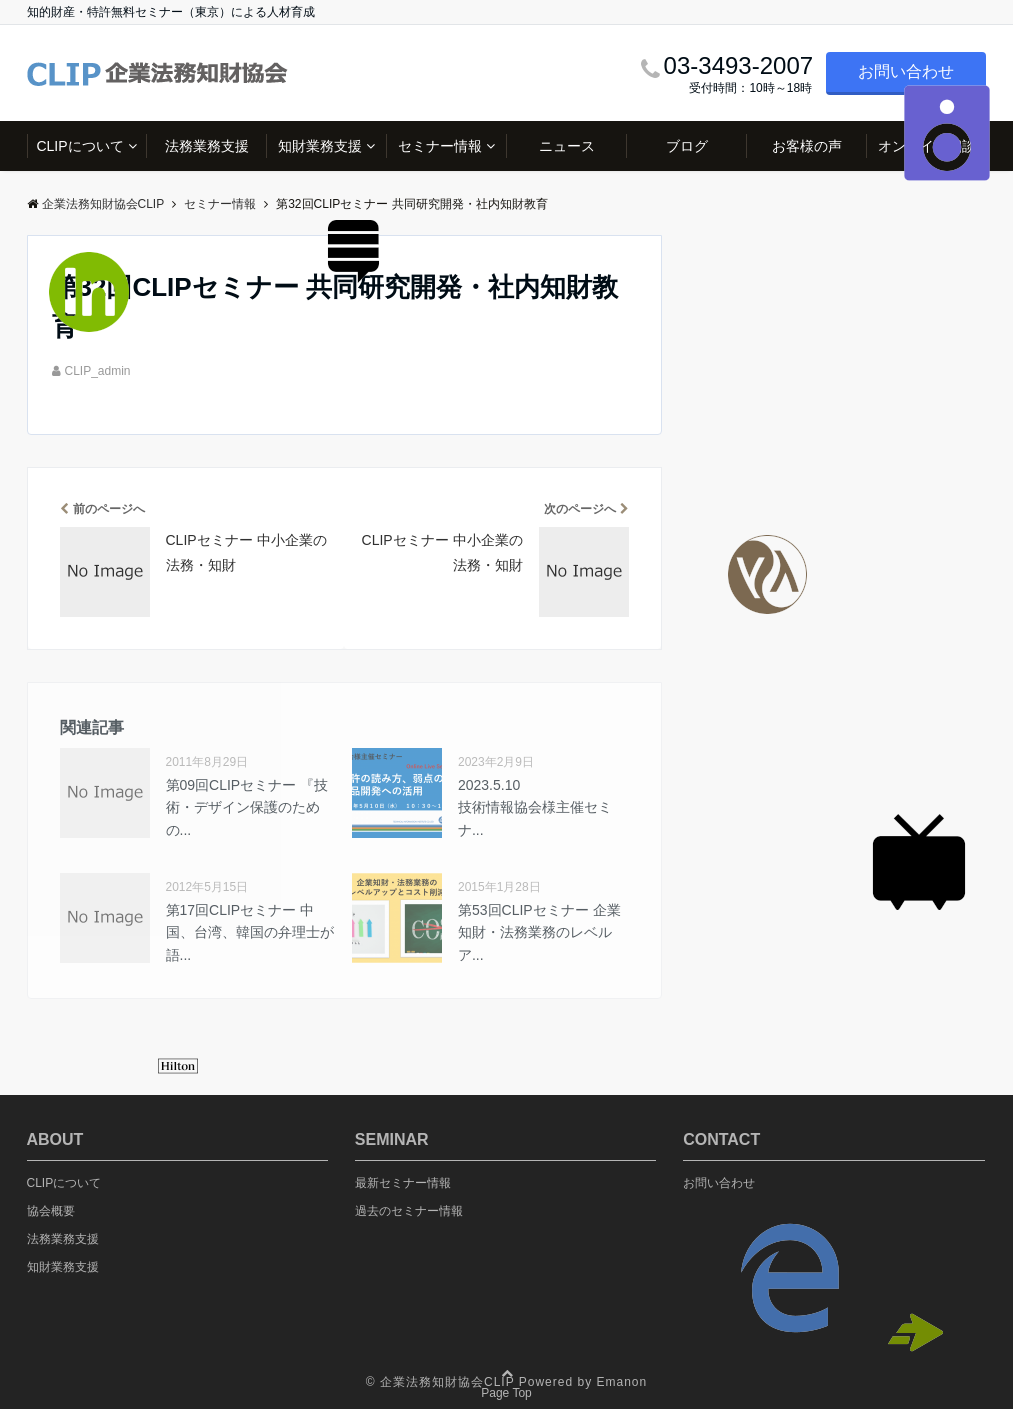 The image size is (1013, 1409). What do you see at coordinates (947, 133) in the screenshot?
I see `adjust speaker or audio output settings` at bounding box center [947, 133].